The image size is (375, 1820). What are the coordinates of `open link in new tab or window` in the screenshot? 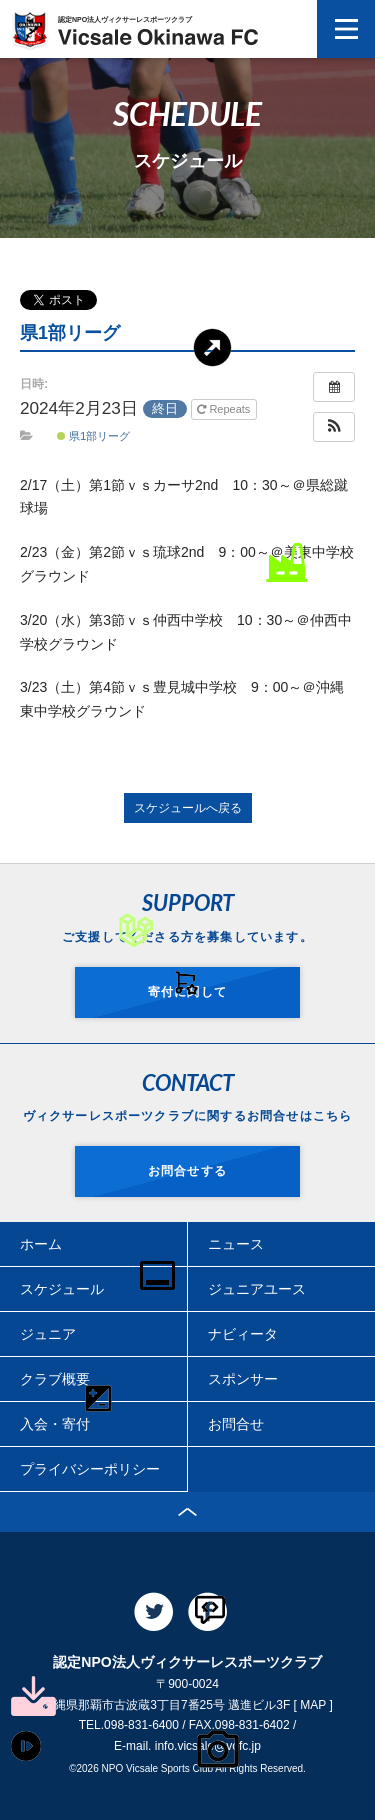 It's located at (212, 347).